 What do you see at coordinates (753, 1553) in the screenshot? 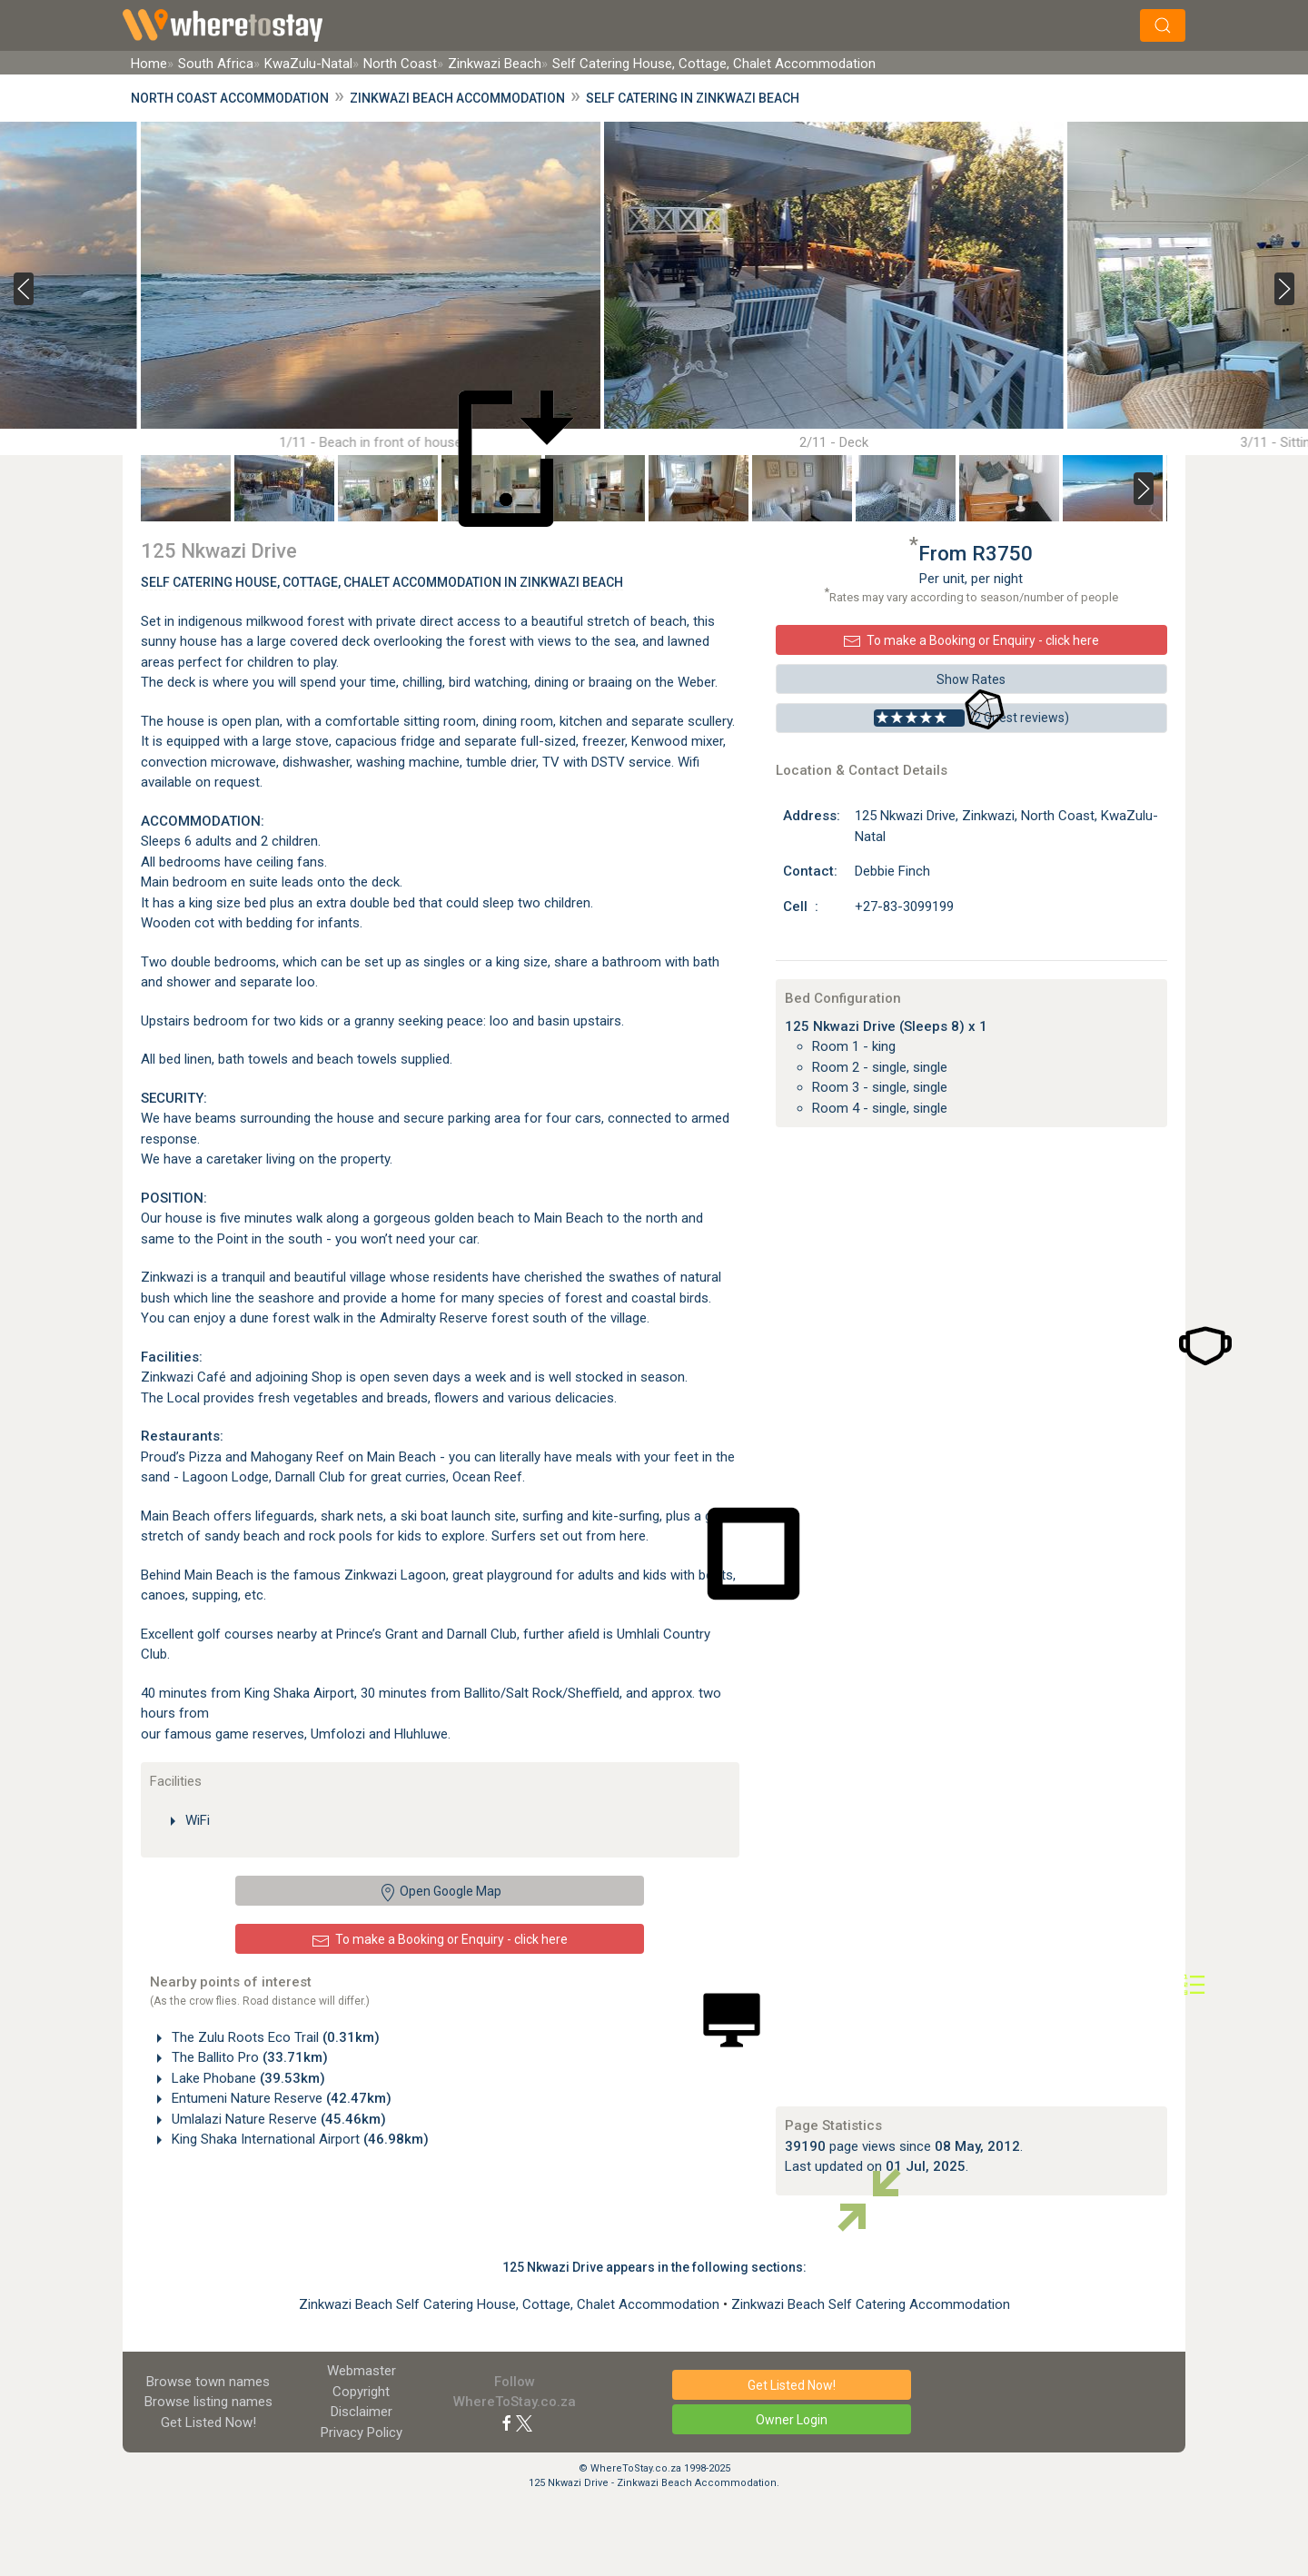
I see `stop media playback` at bounding box center [753, 1553].